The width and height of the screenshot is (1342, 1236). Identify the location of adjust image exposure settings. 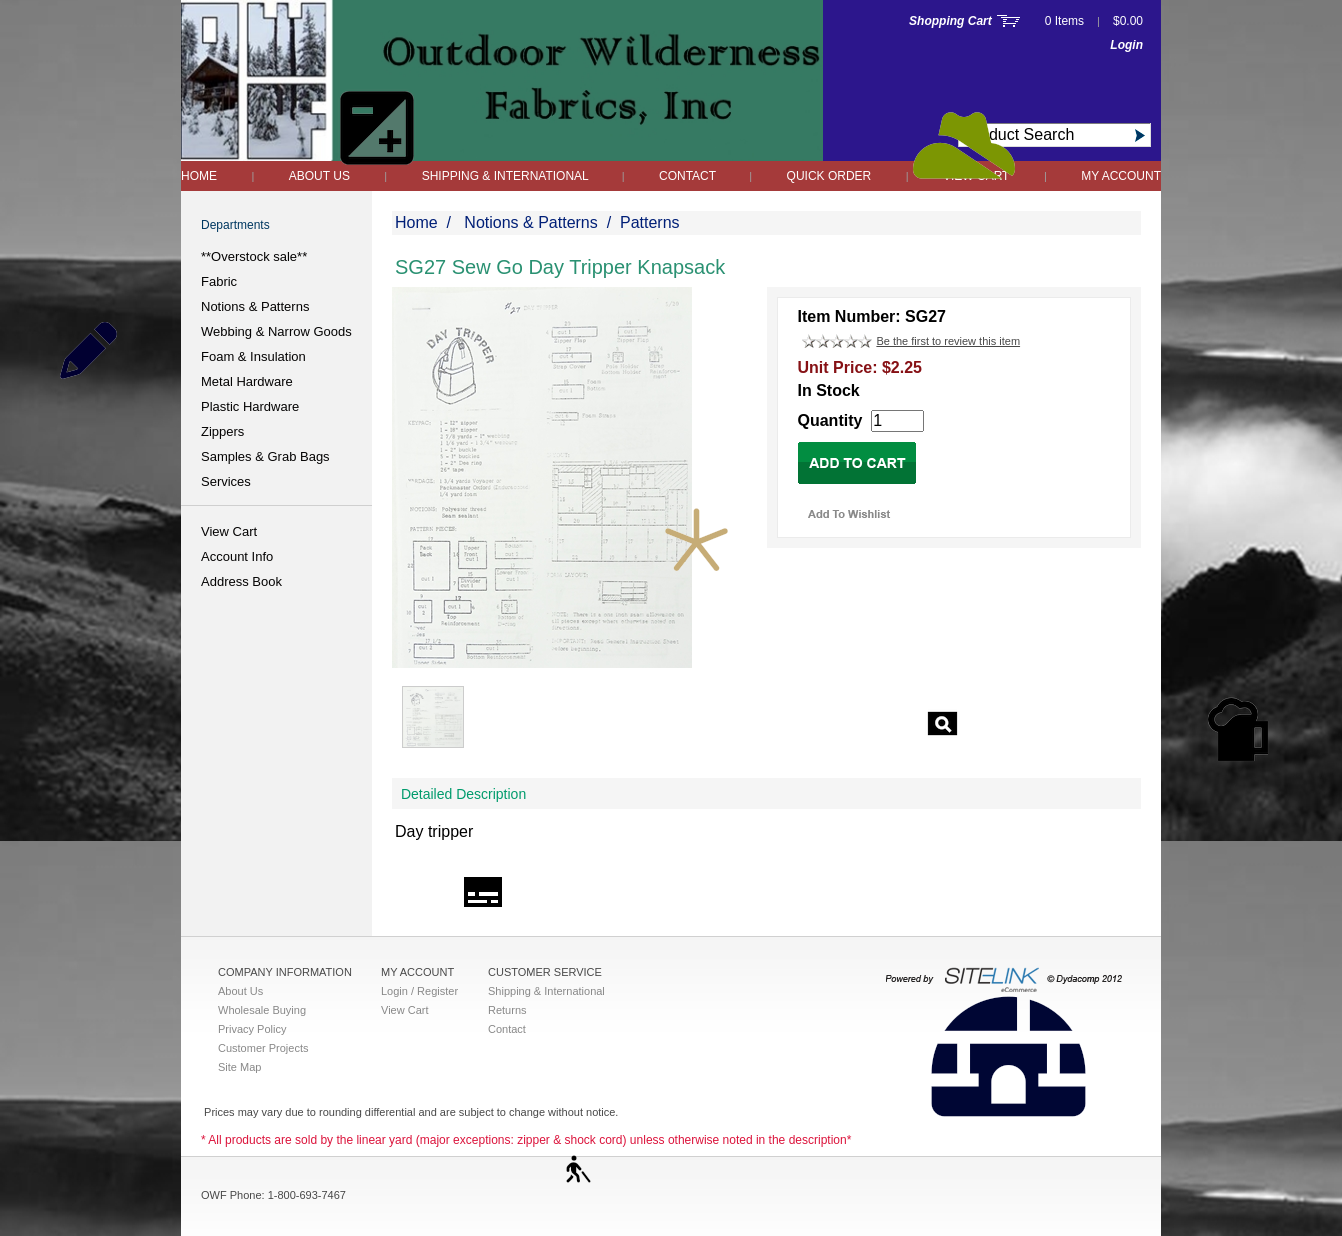
(377, 128).